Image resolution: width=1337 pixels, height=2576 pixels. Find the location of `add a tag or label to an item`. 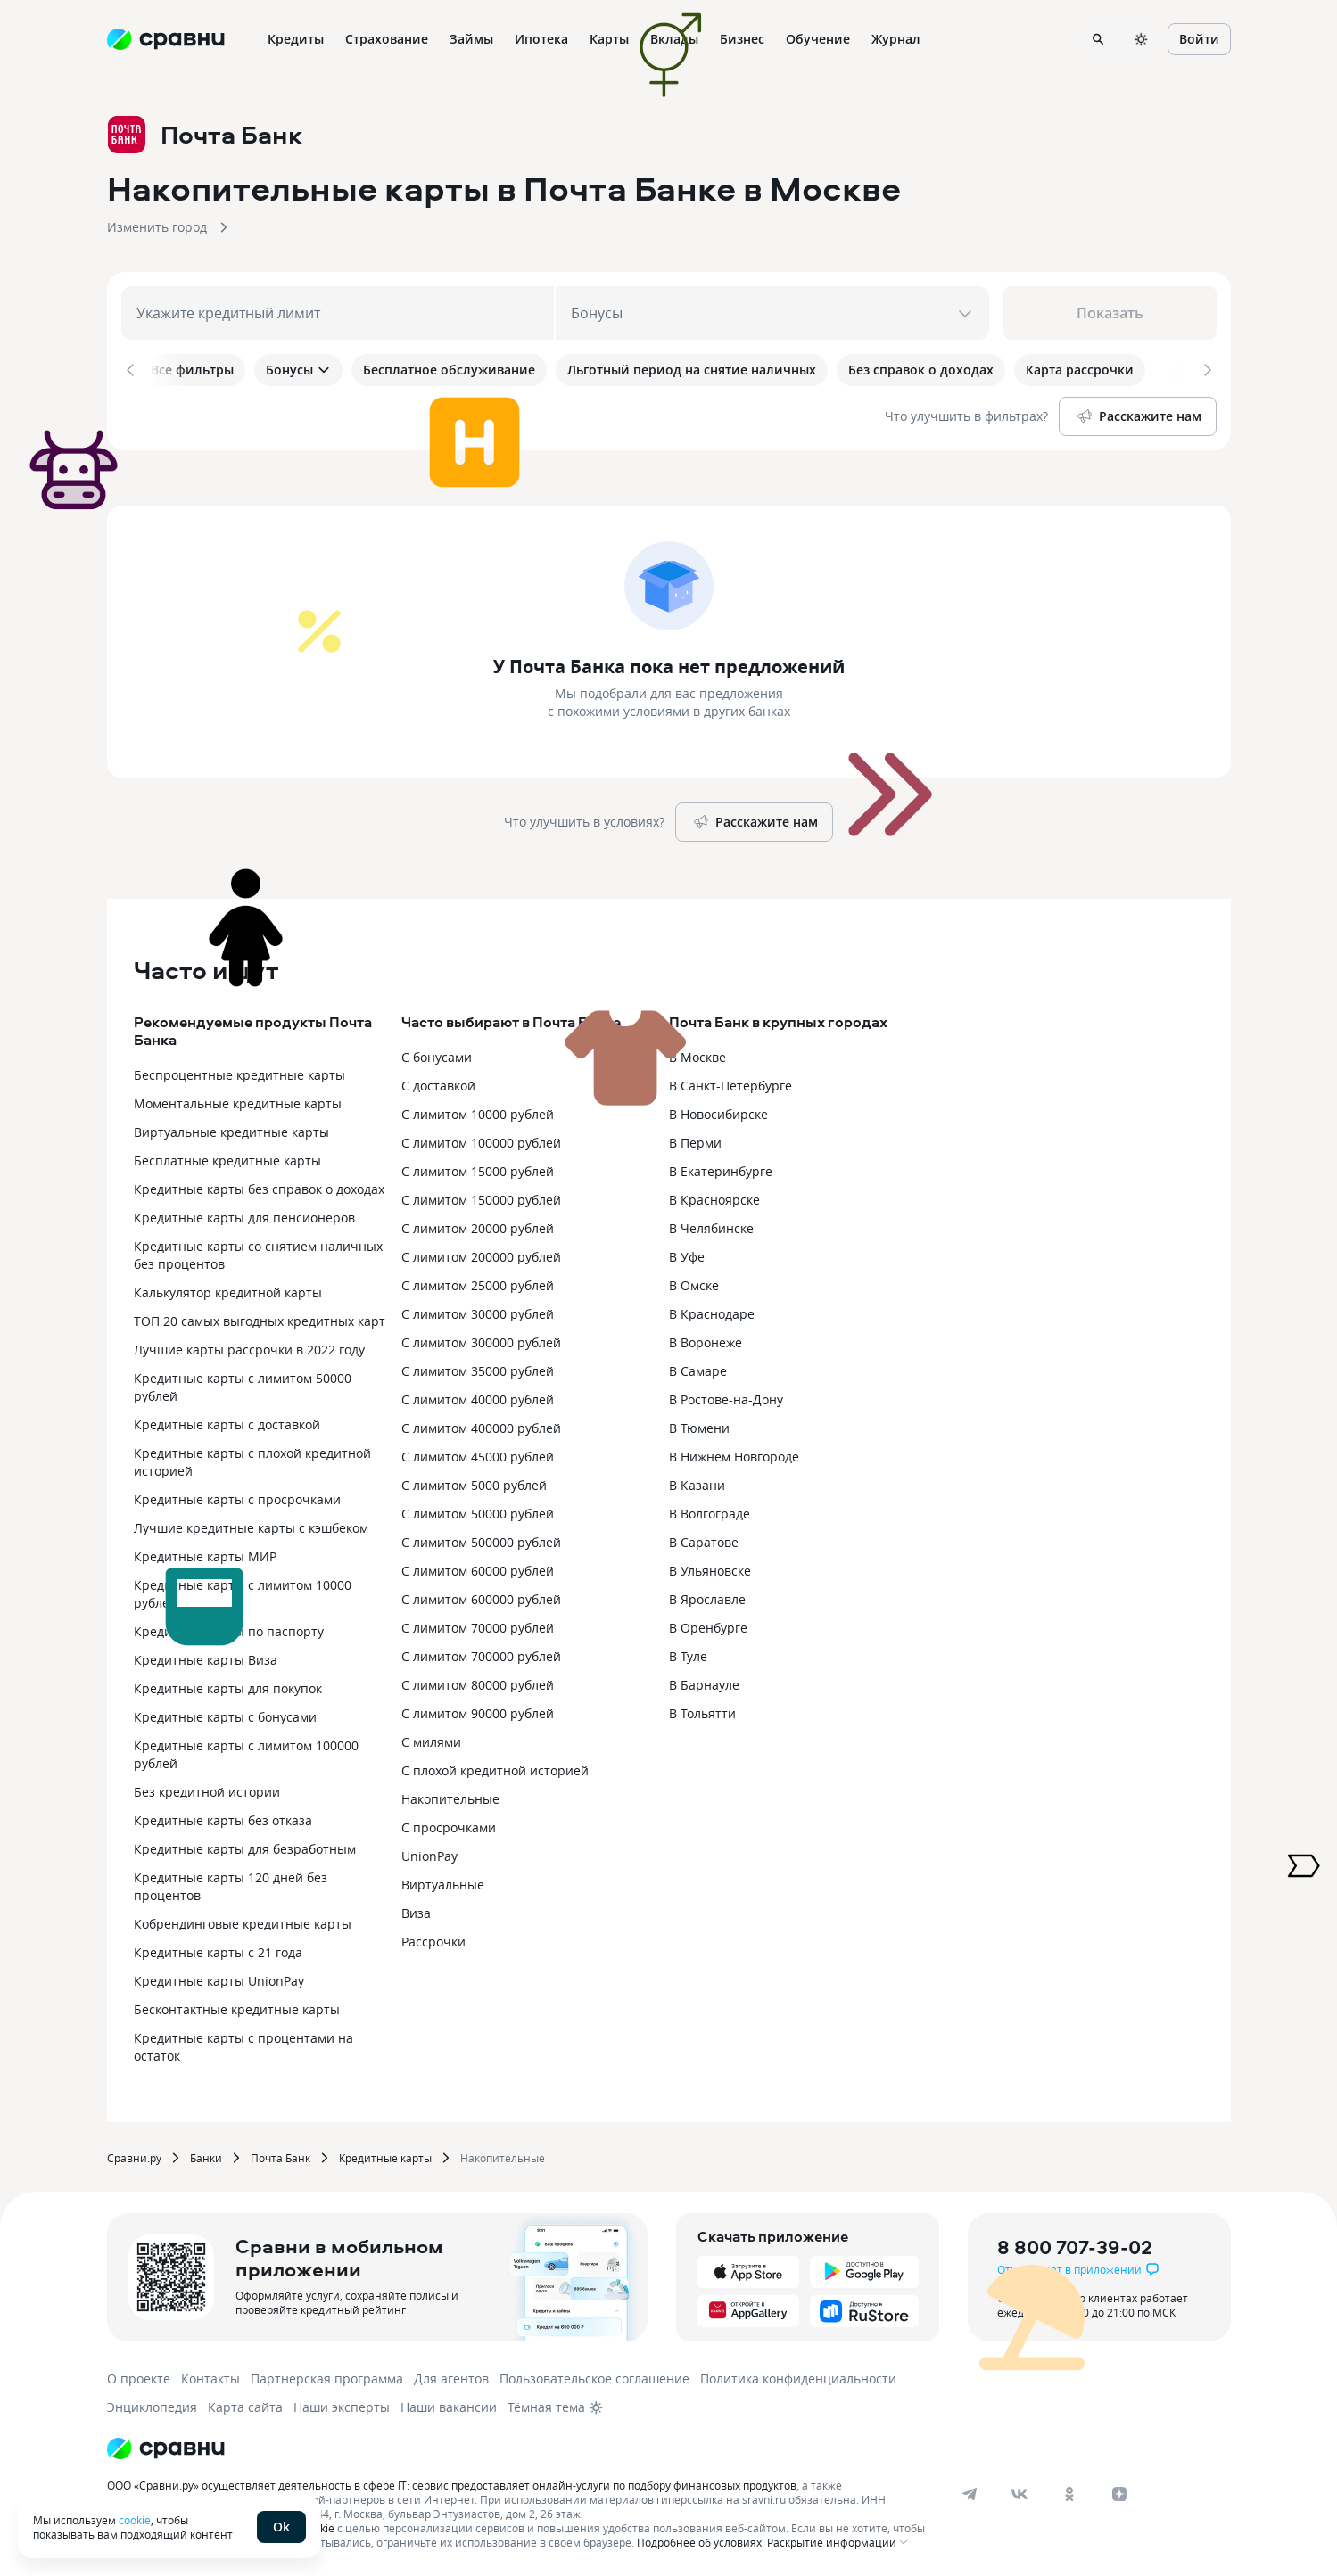

add a tag or label to an item is located at coordinates (1302, 1865).